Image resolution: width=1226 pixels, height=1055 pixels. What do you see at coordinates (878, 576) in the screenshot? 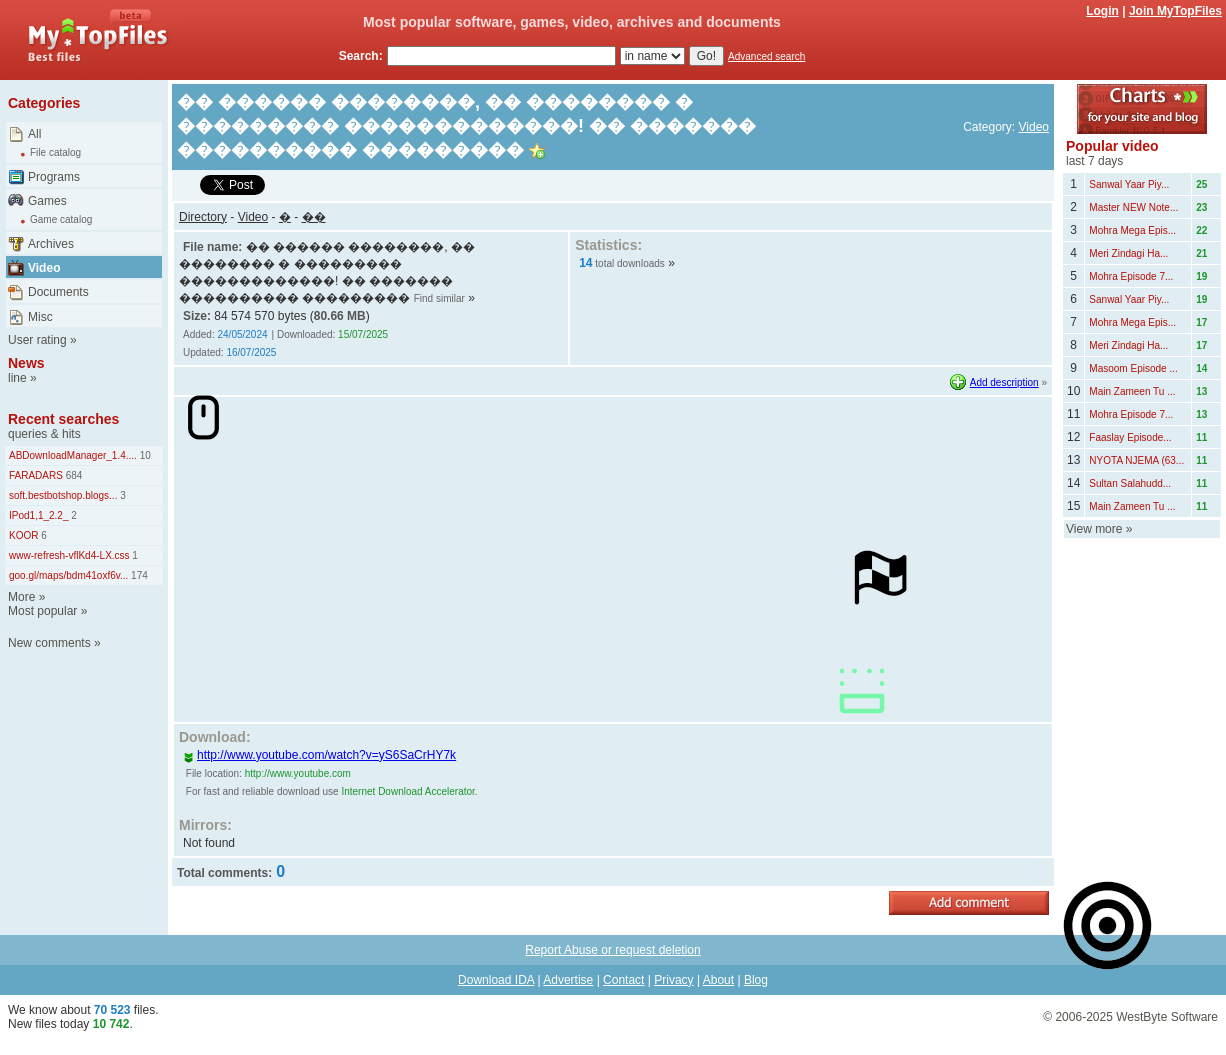
I see `indicates completion or finish line` at bounding box center [878, 576].